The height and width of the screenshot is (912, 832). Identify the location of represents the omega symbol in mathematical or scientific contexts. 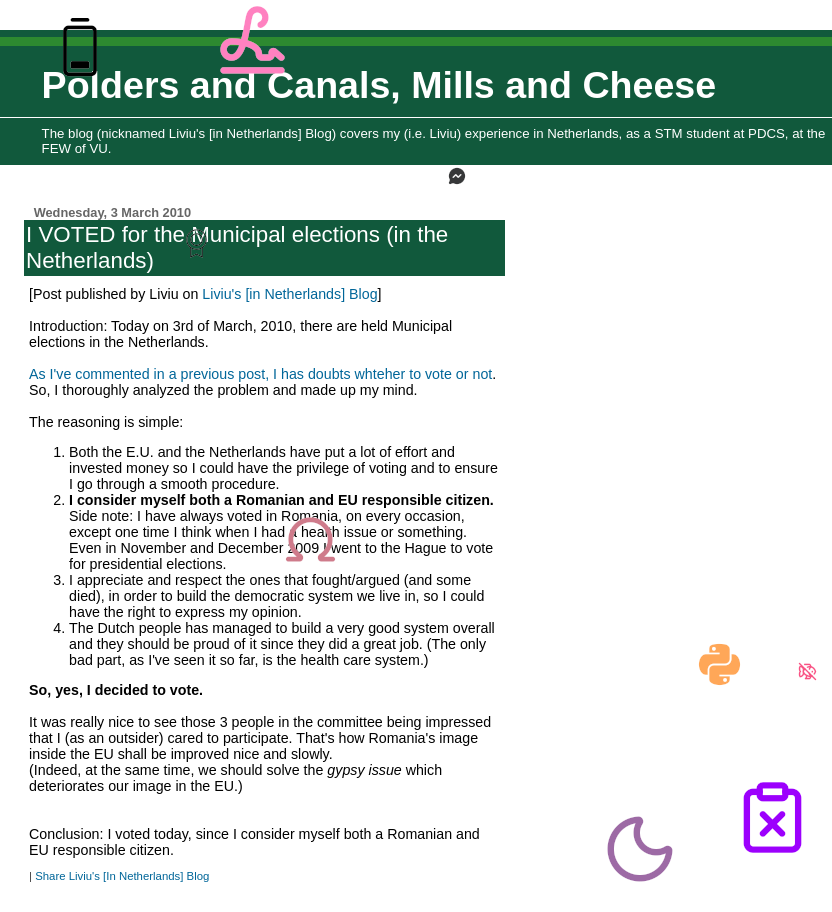
(310, 539).